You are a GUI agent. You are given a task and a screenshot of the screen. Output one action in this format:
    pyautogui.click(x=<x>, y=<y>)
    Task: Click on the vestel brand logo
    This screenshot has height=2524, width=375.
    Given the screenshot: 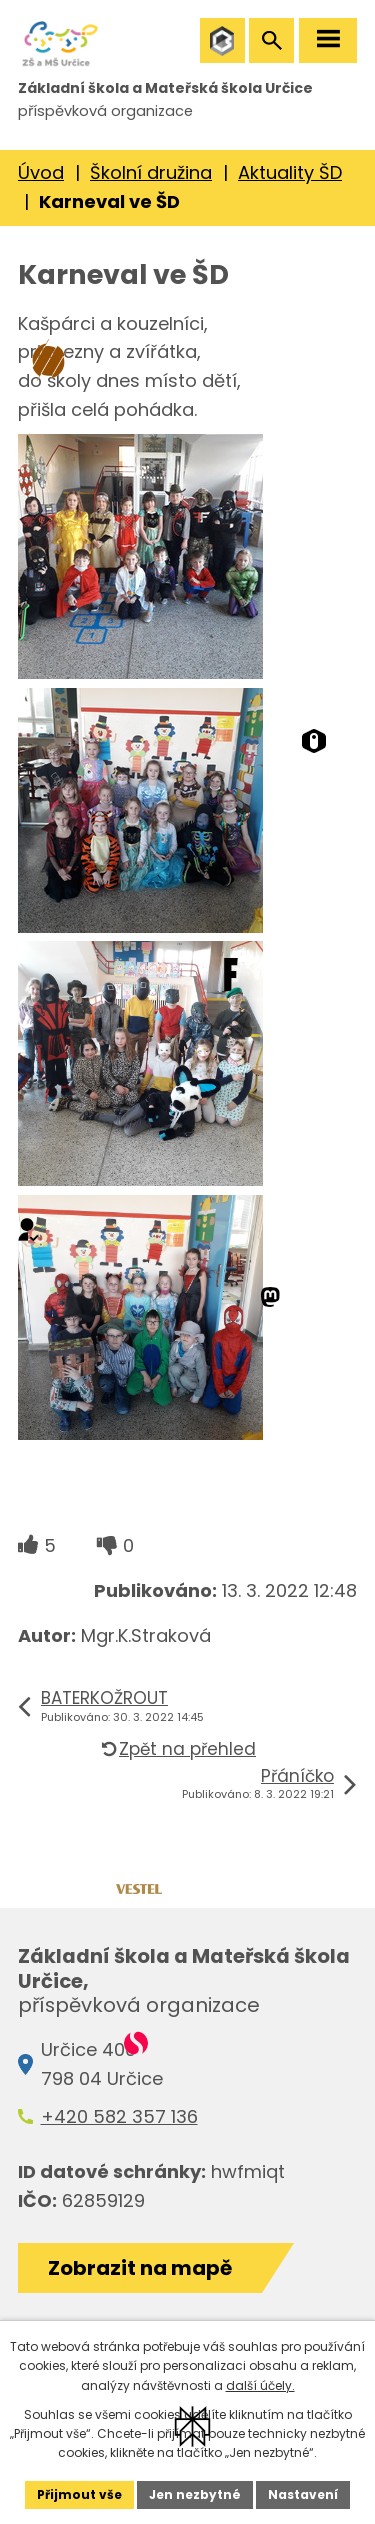 What is the action you would take?
    pyautogui.click(x=139, y=1889)
    